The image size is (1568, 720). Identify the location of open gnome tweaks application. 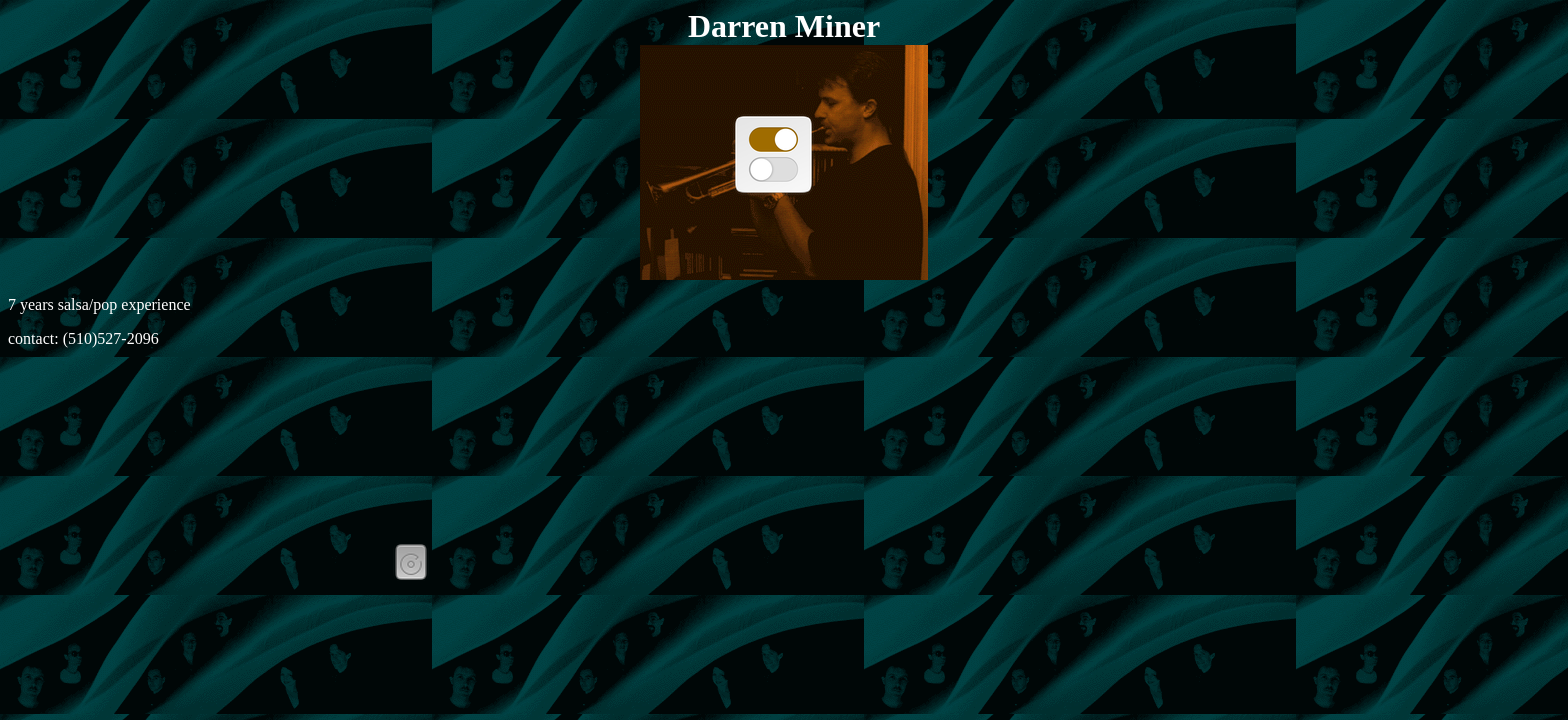
(773, 154).